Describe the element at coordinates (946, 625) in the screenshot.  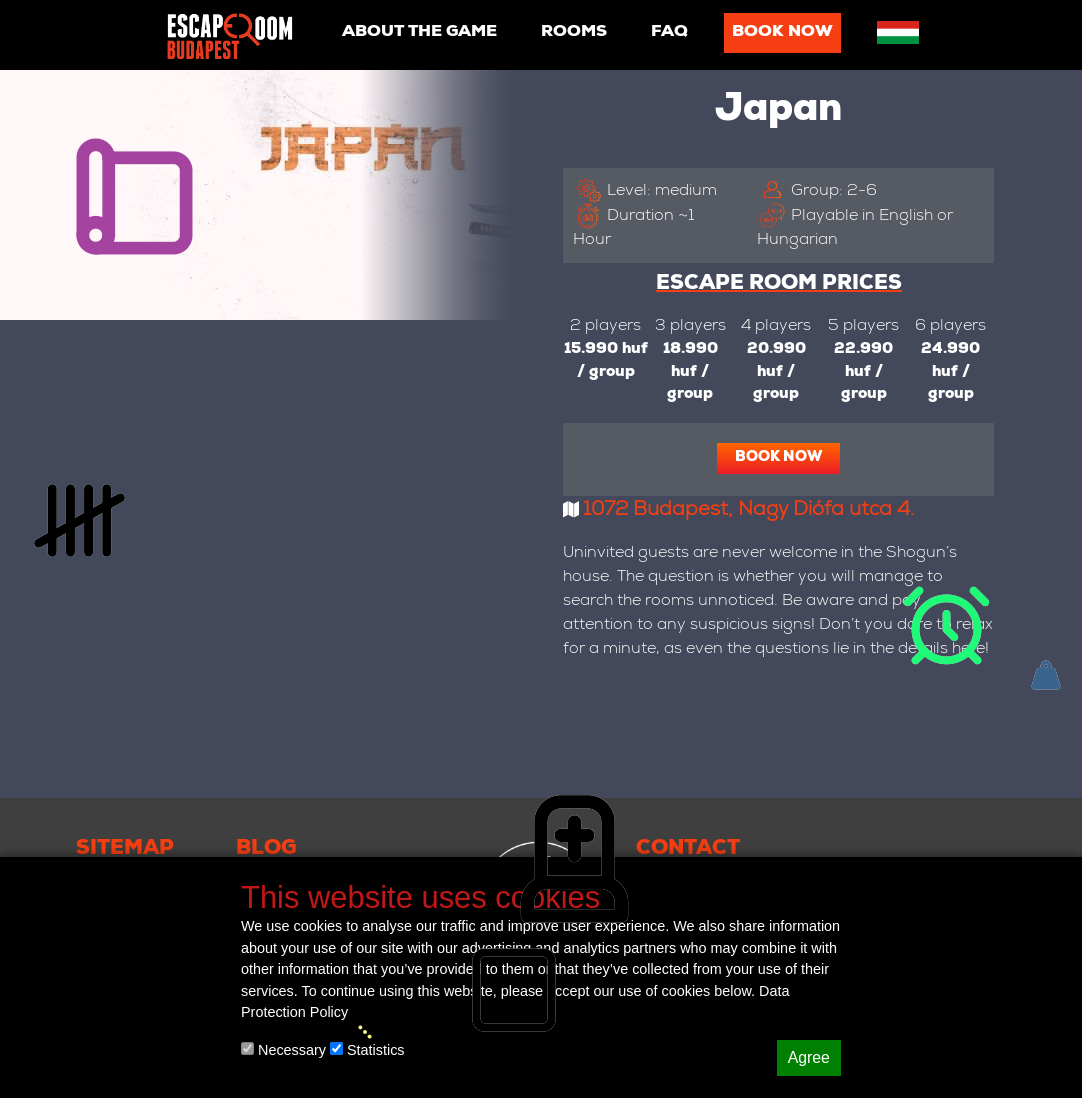
I see `set or manage alarms` at that location.